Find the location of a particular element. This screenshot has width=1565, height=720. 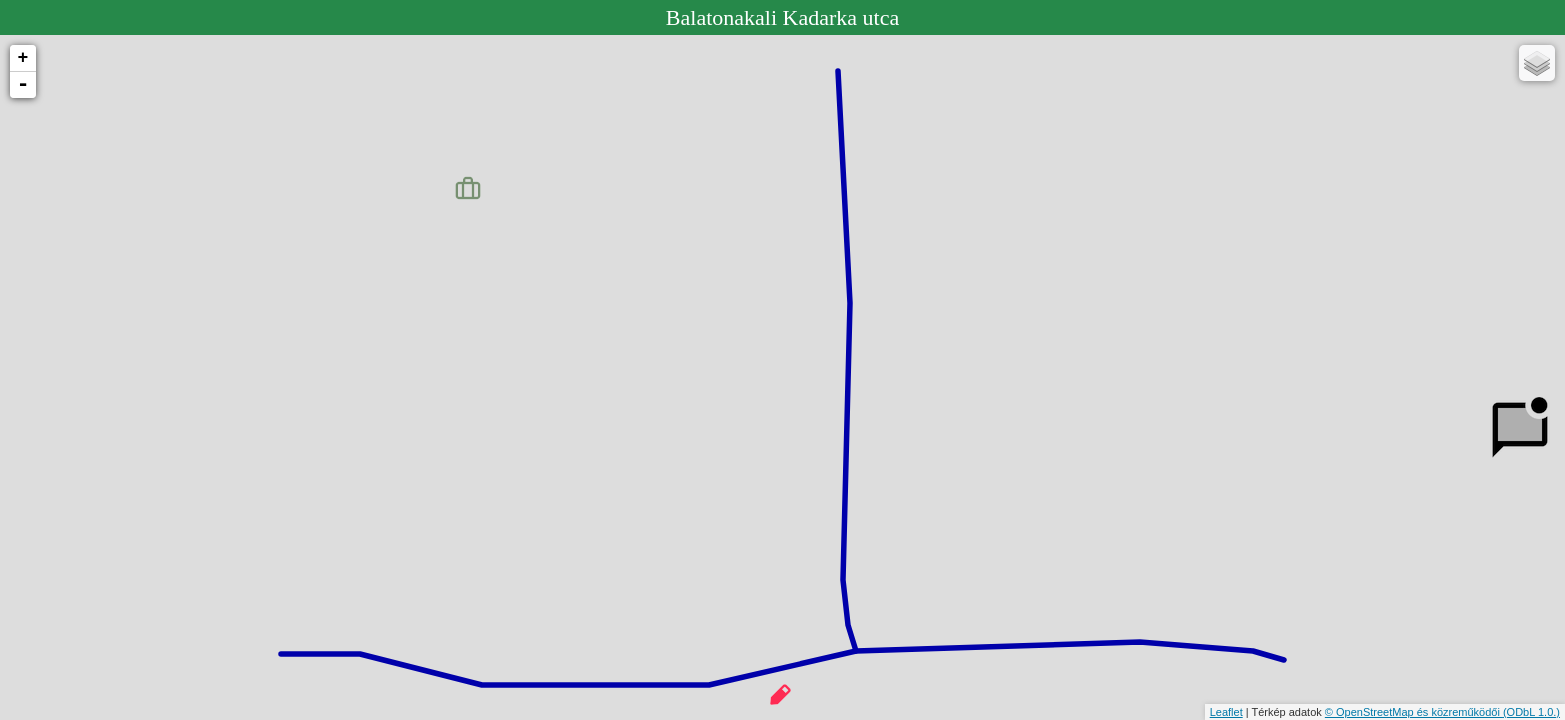

edit or modify content is located at coordinates (780, 694).